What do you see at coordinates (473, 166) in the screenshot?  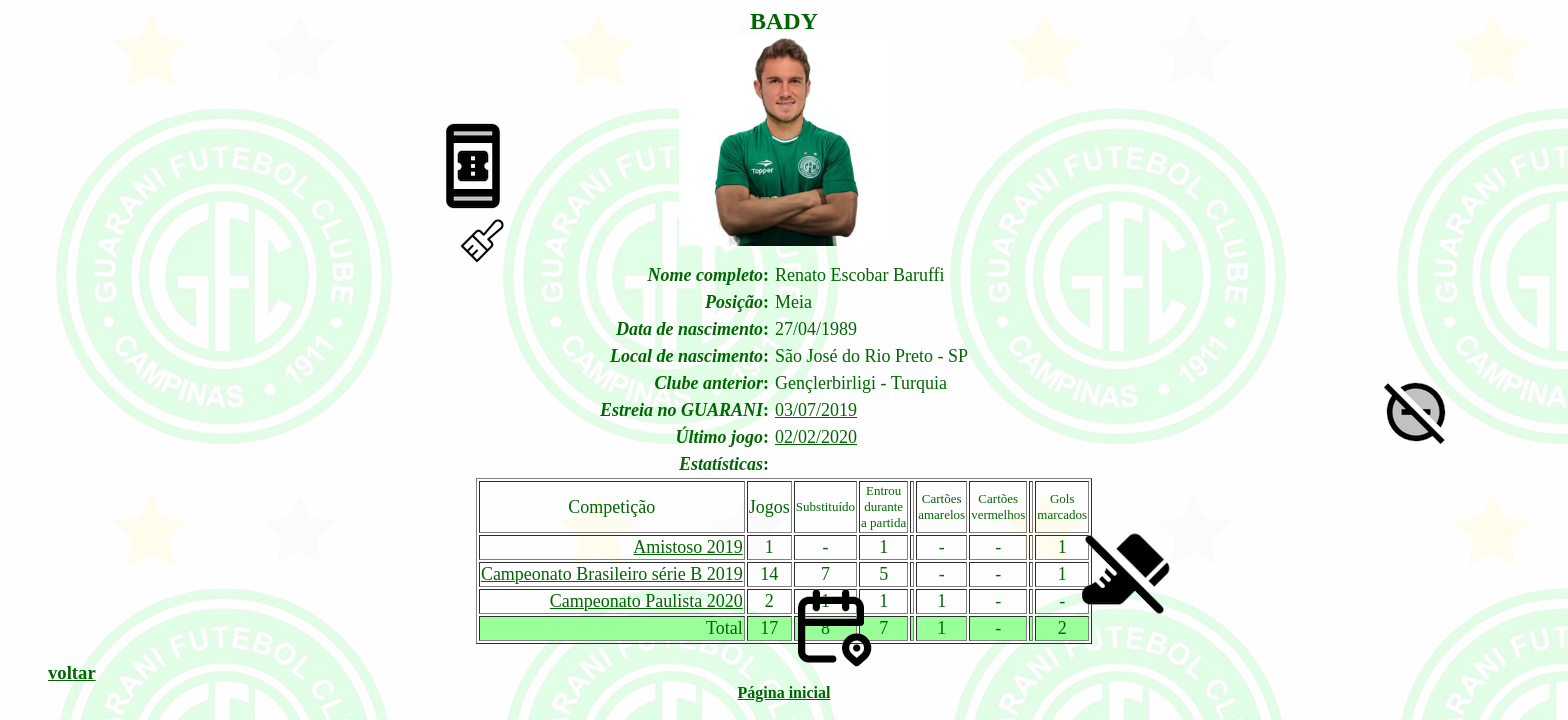 I see `book a ticket or reservation online` at bounding box center [473, 166].